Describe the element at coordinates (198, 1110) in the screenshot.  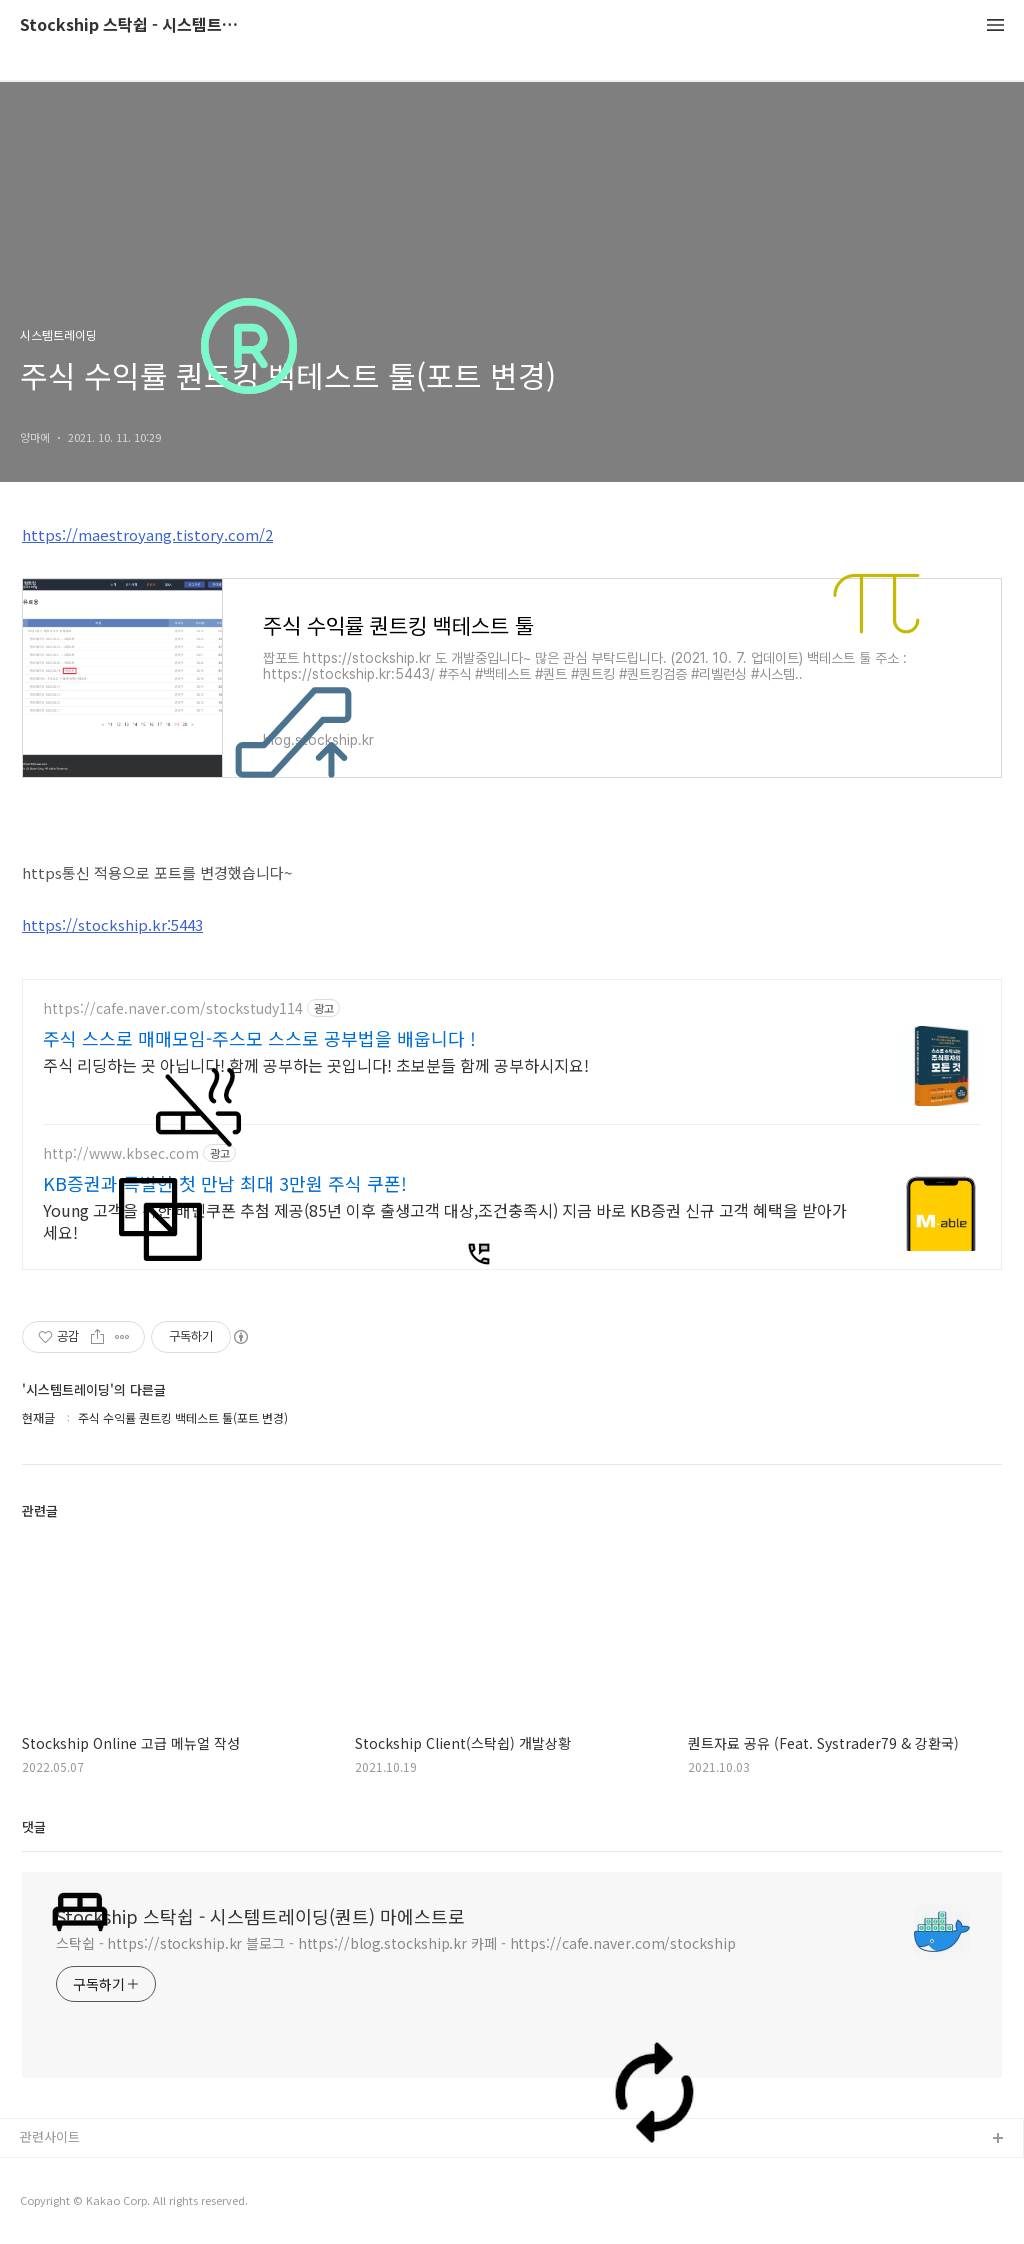
I see `no smoking zone indicator` at that location.